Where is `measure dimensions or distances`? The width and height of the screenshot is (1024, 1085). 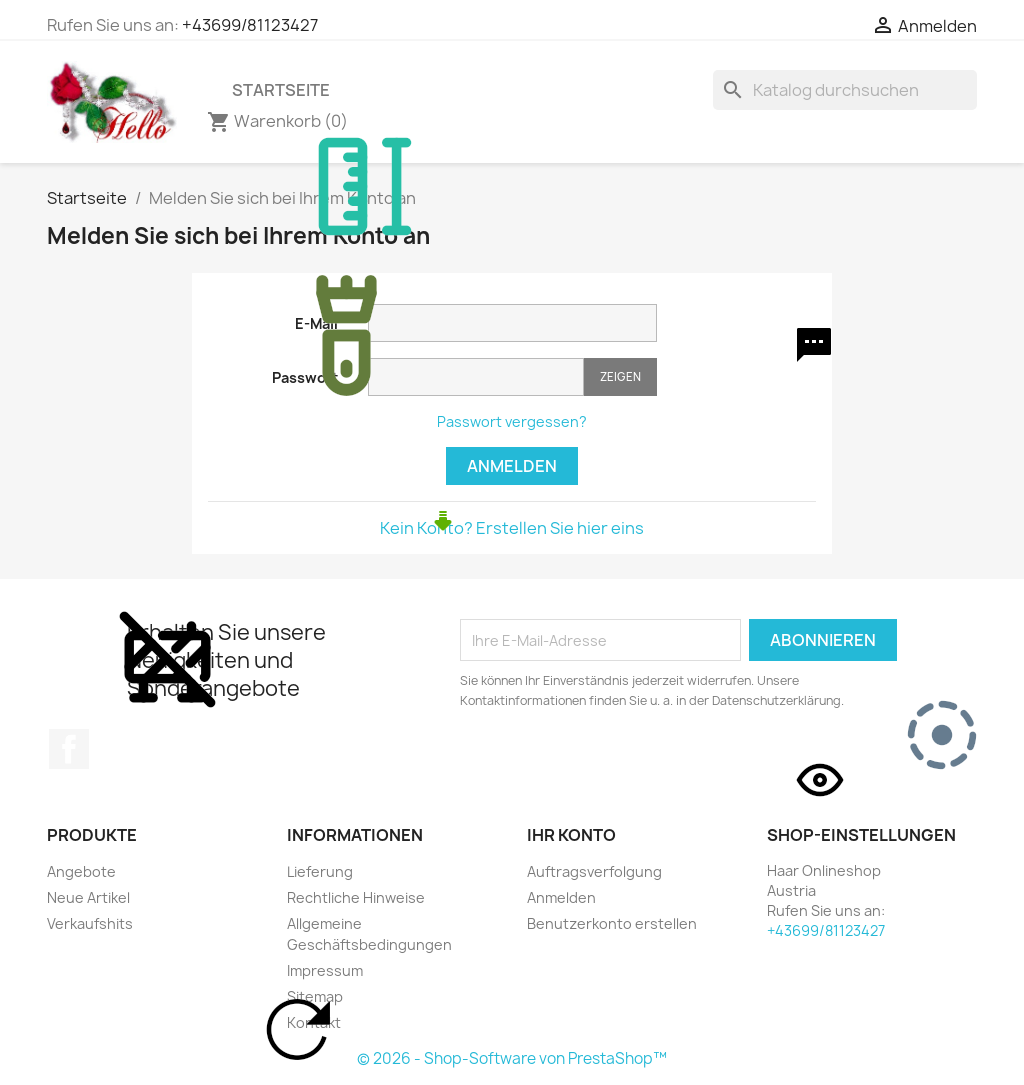
measure dimensions or distances is located at coordinates (362, 186).